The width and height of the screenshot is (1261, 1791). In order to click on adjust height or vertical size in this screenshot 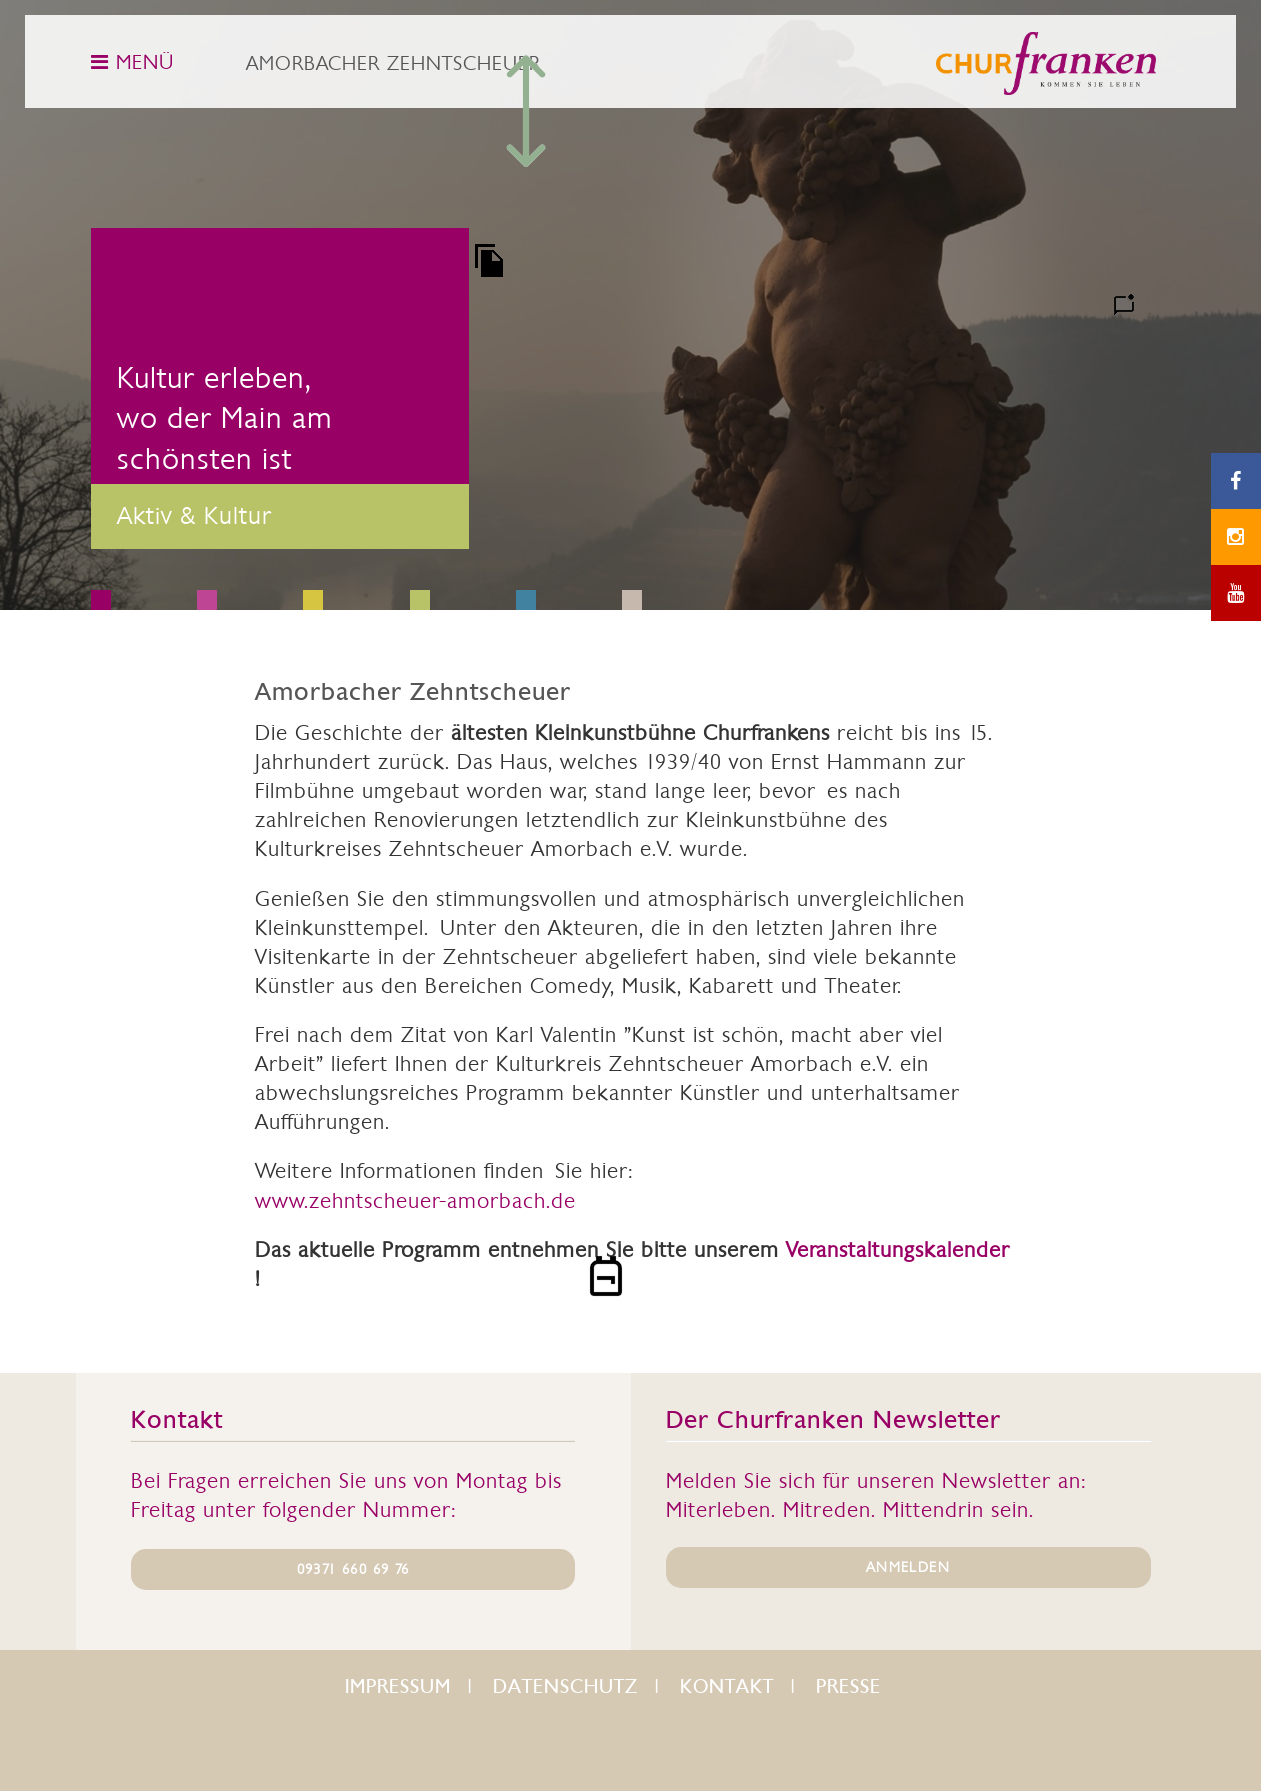, I will do `click(526, 111)`.